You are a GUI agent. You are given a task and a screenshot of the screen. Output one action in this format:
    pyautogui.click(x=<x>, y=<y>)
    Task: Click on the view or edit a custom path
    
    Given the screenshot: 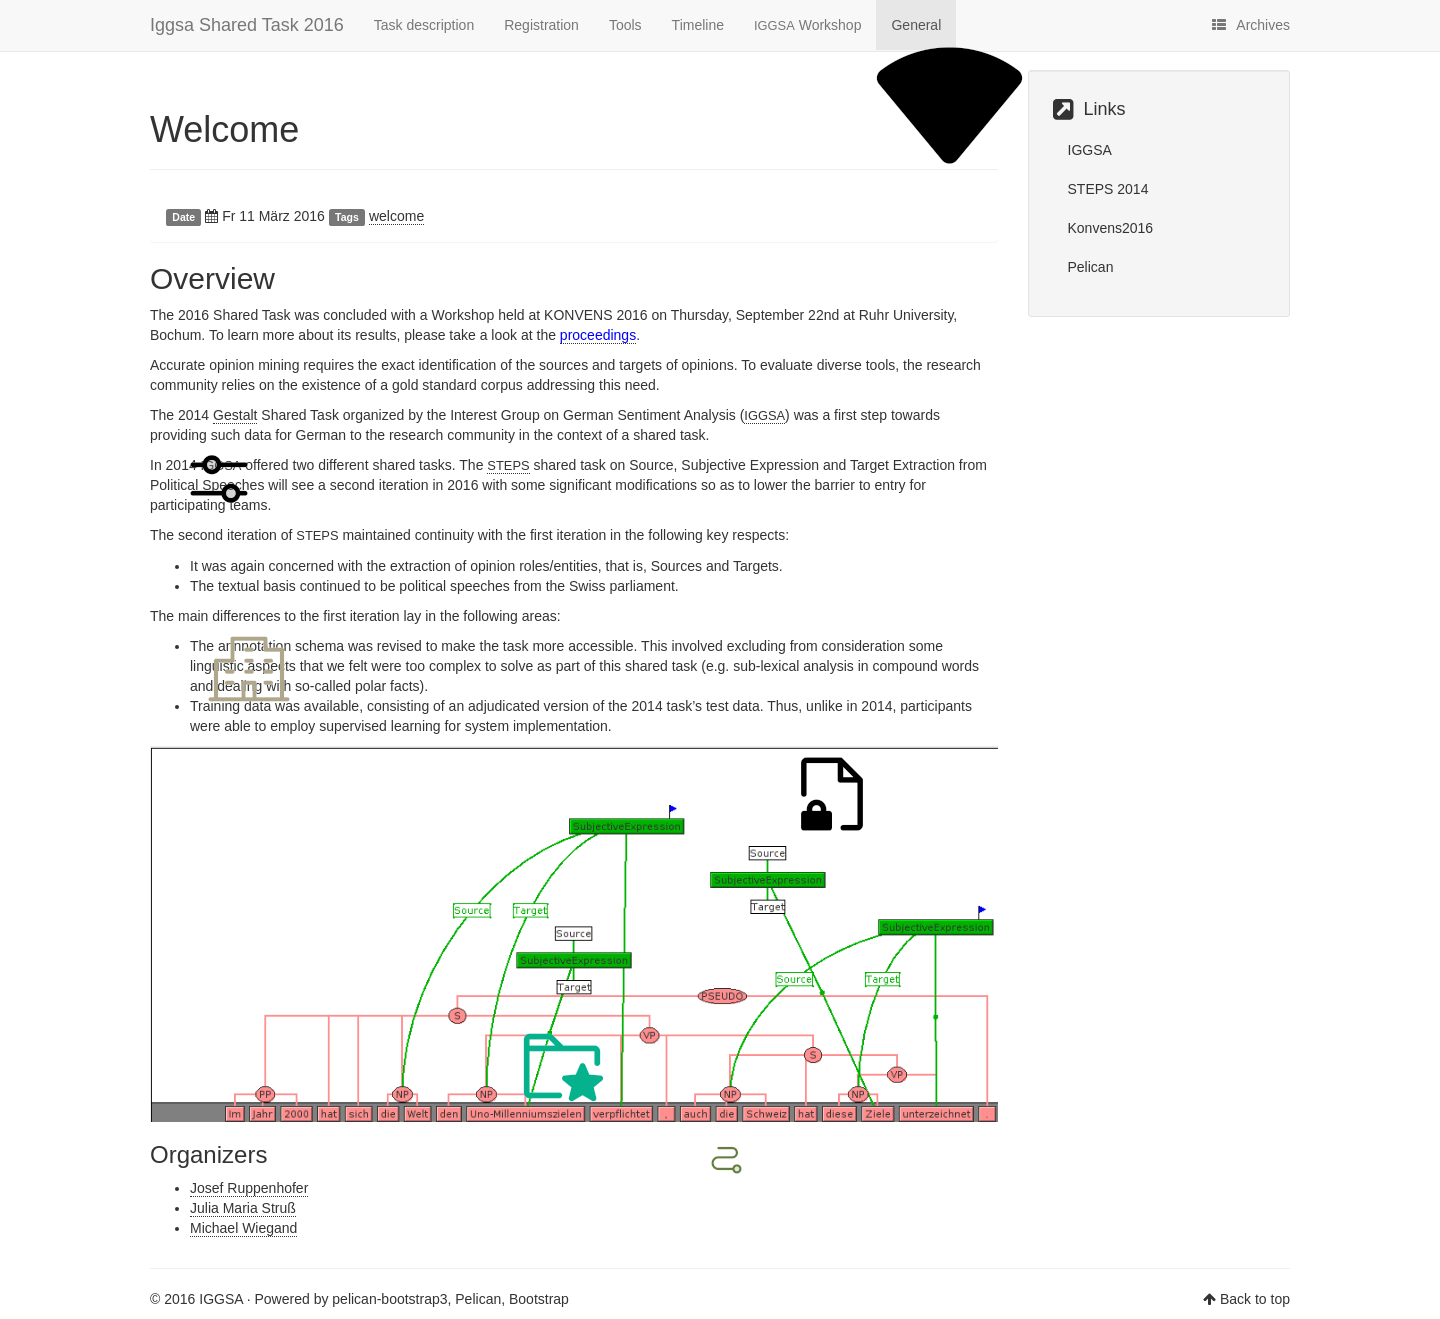 What is the action you would take?
    pyautogui.click(x=726, y=1158)
    